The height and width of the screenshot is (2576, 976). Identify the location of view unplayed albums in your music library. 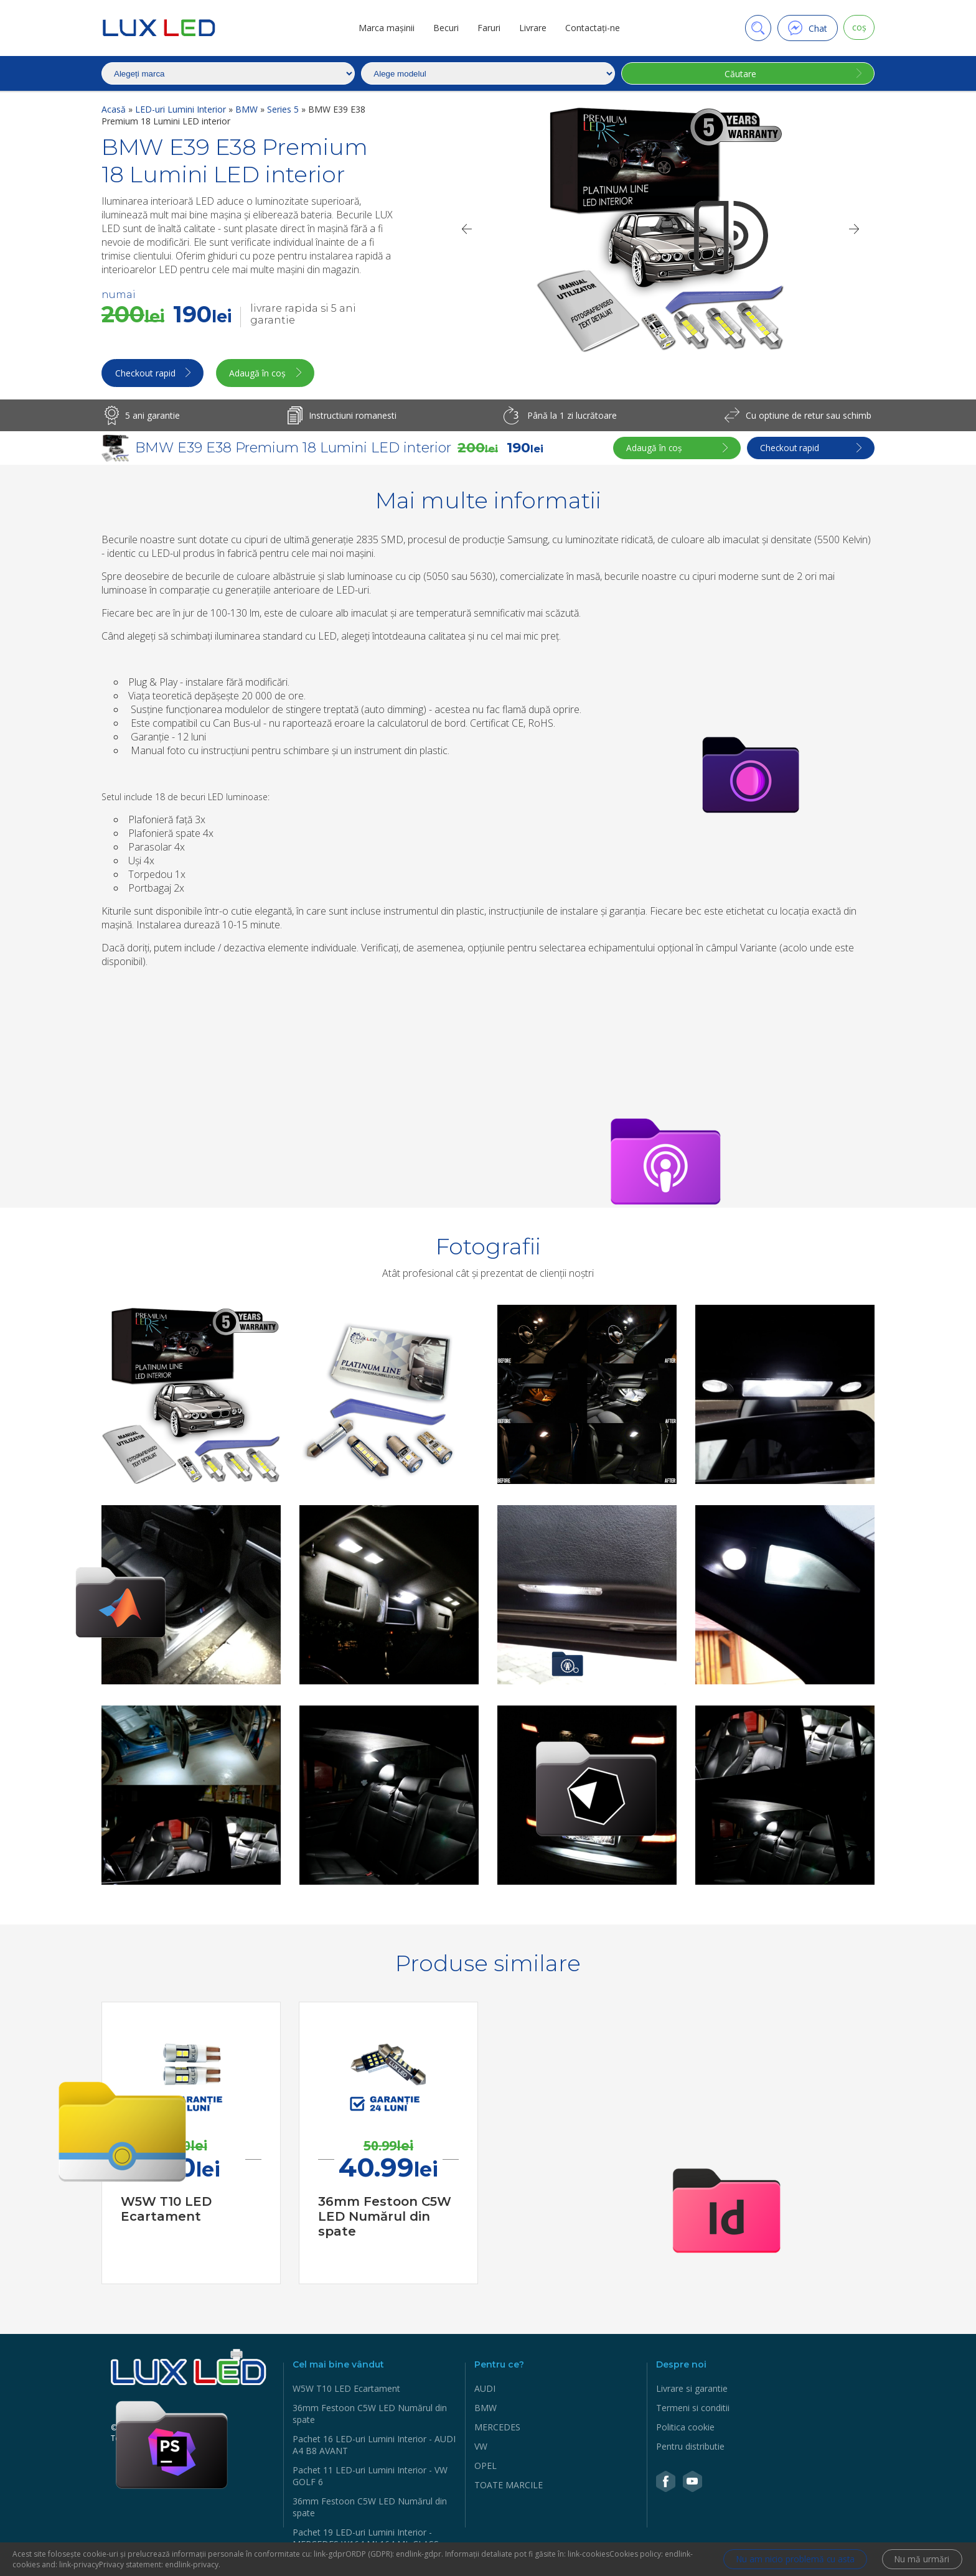
(728, 235).